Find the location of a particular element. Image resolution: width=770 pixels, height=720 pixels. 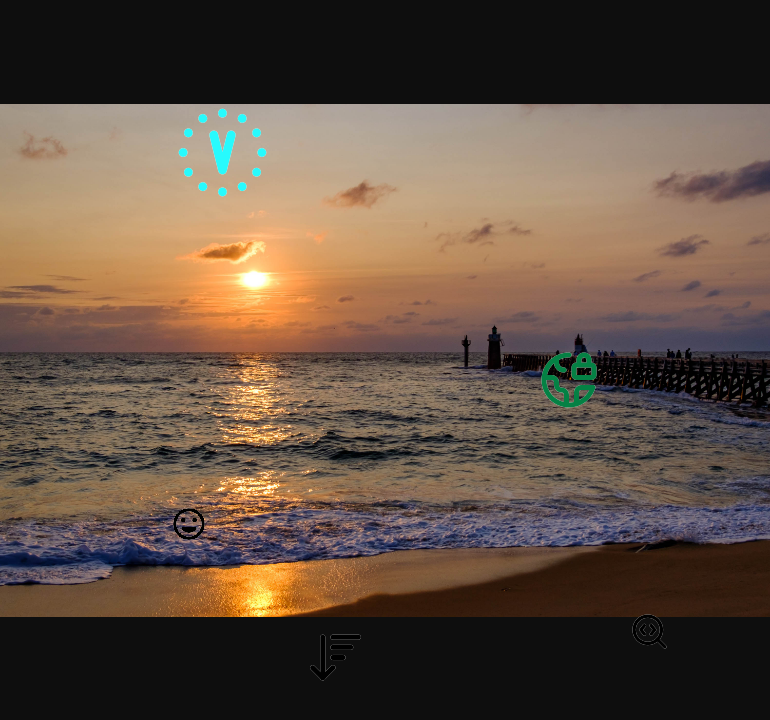

search through code or source files is located at coordinates (649, 631).